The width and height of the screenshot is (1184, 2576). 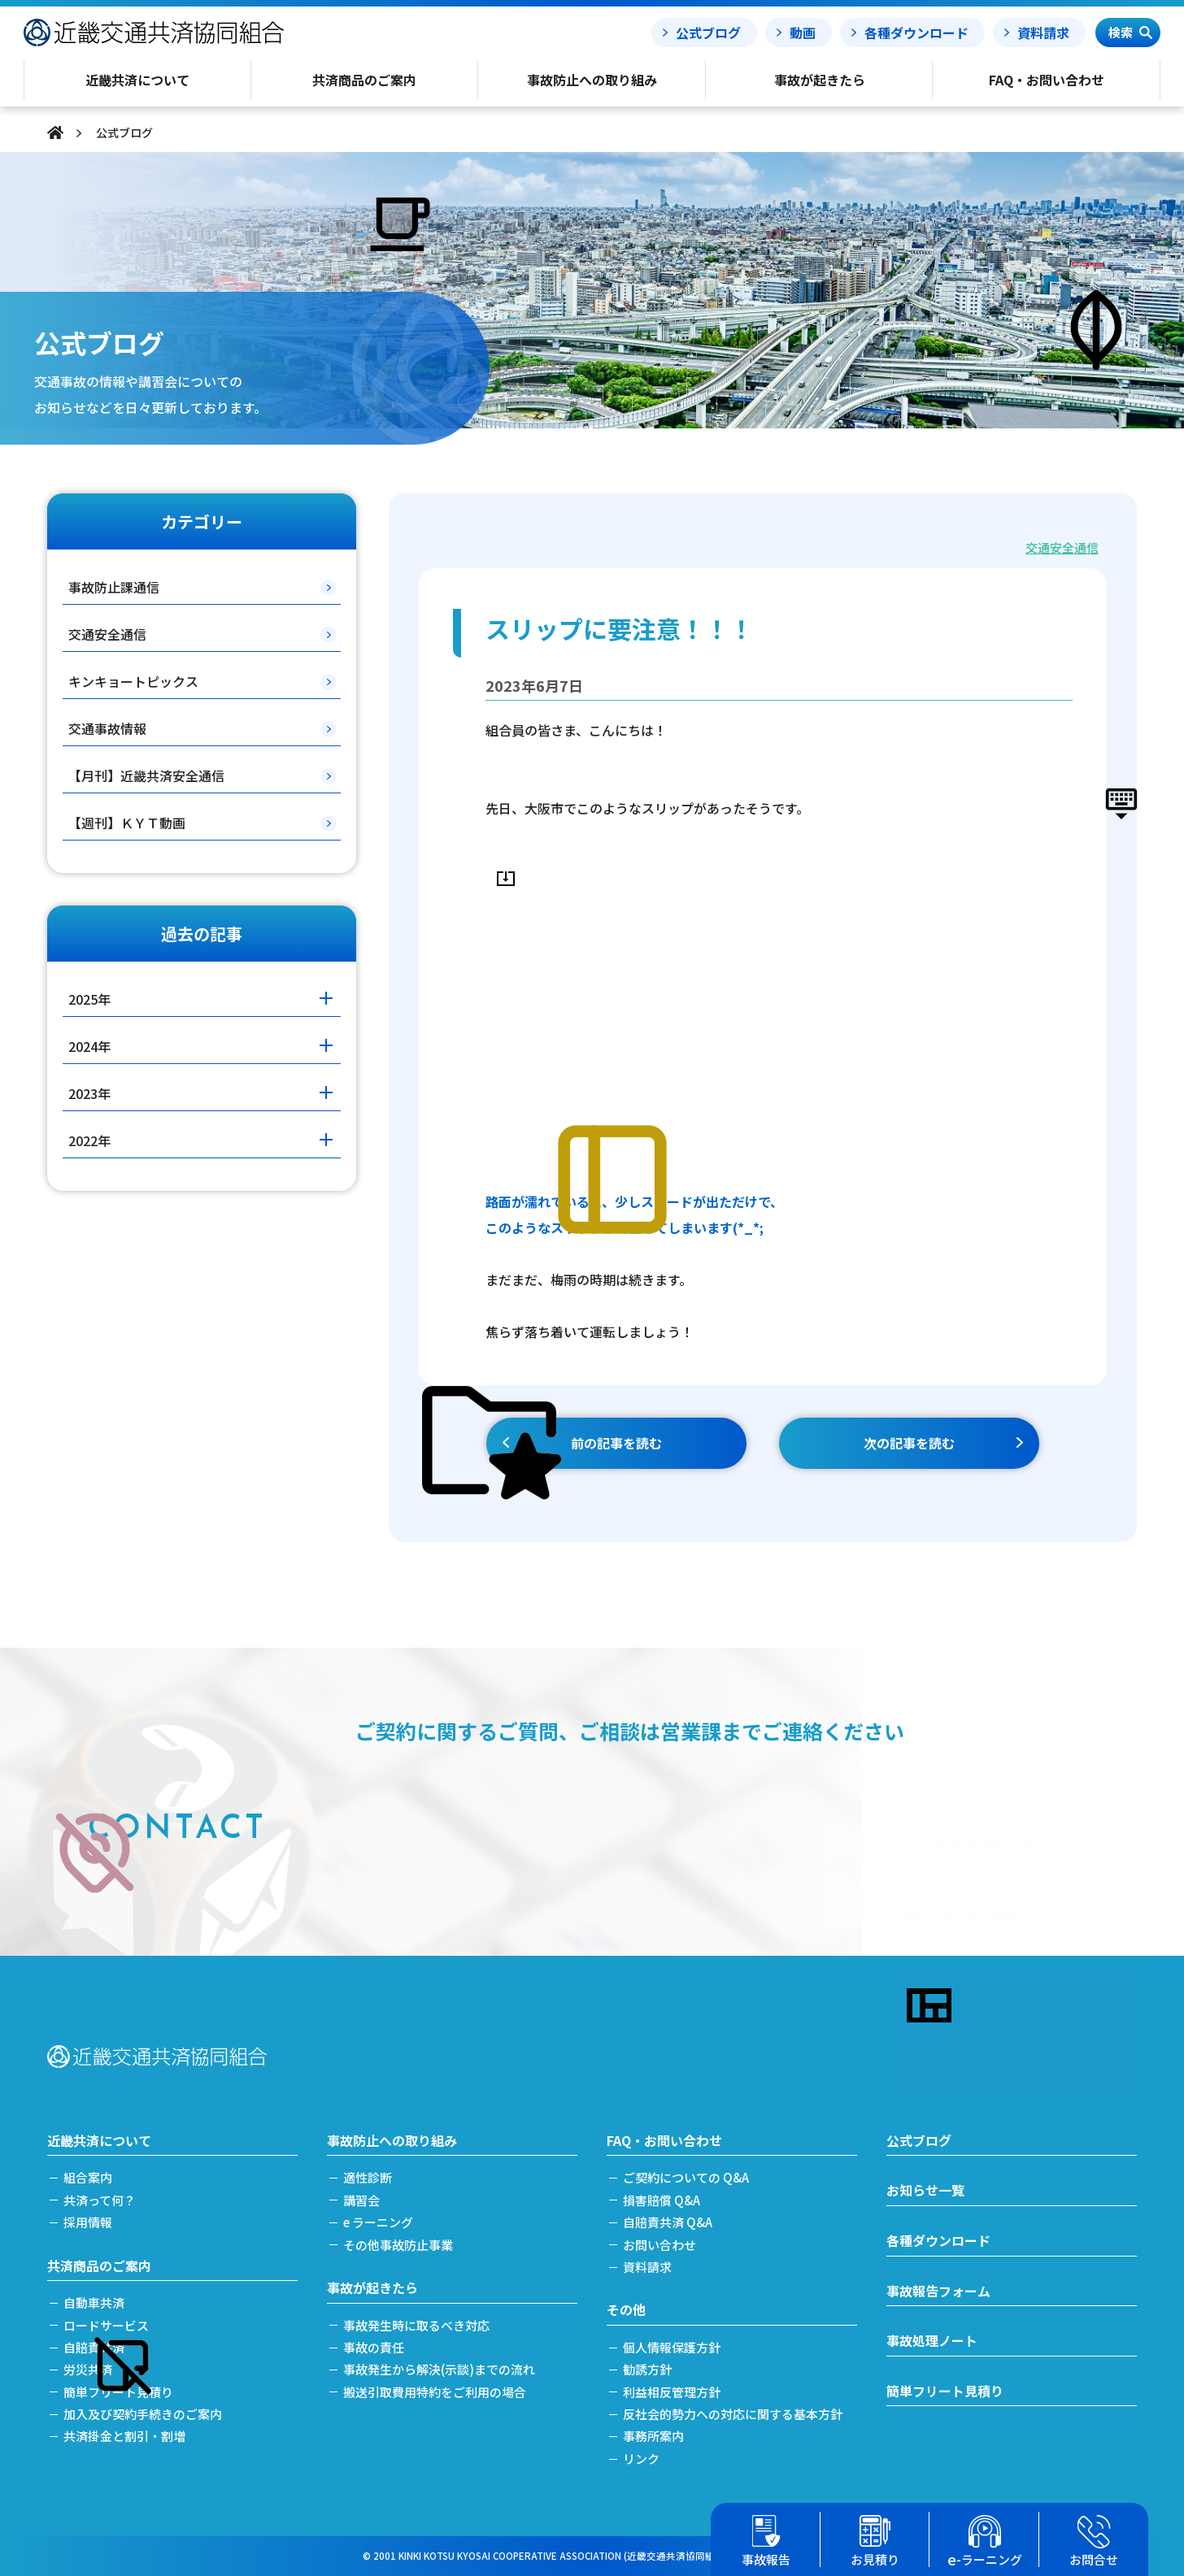 What do you see at coordinates (94, 1852) in the screenshot?
I see `disable location tracking` at bounding box center [94, 1852].